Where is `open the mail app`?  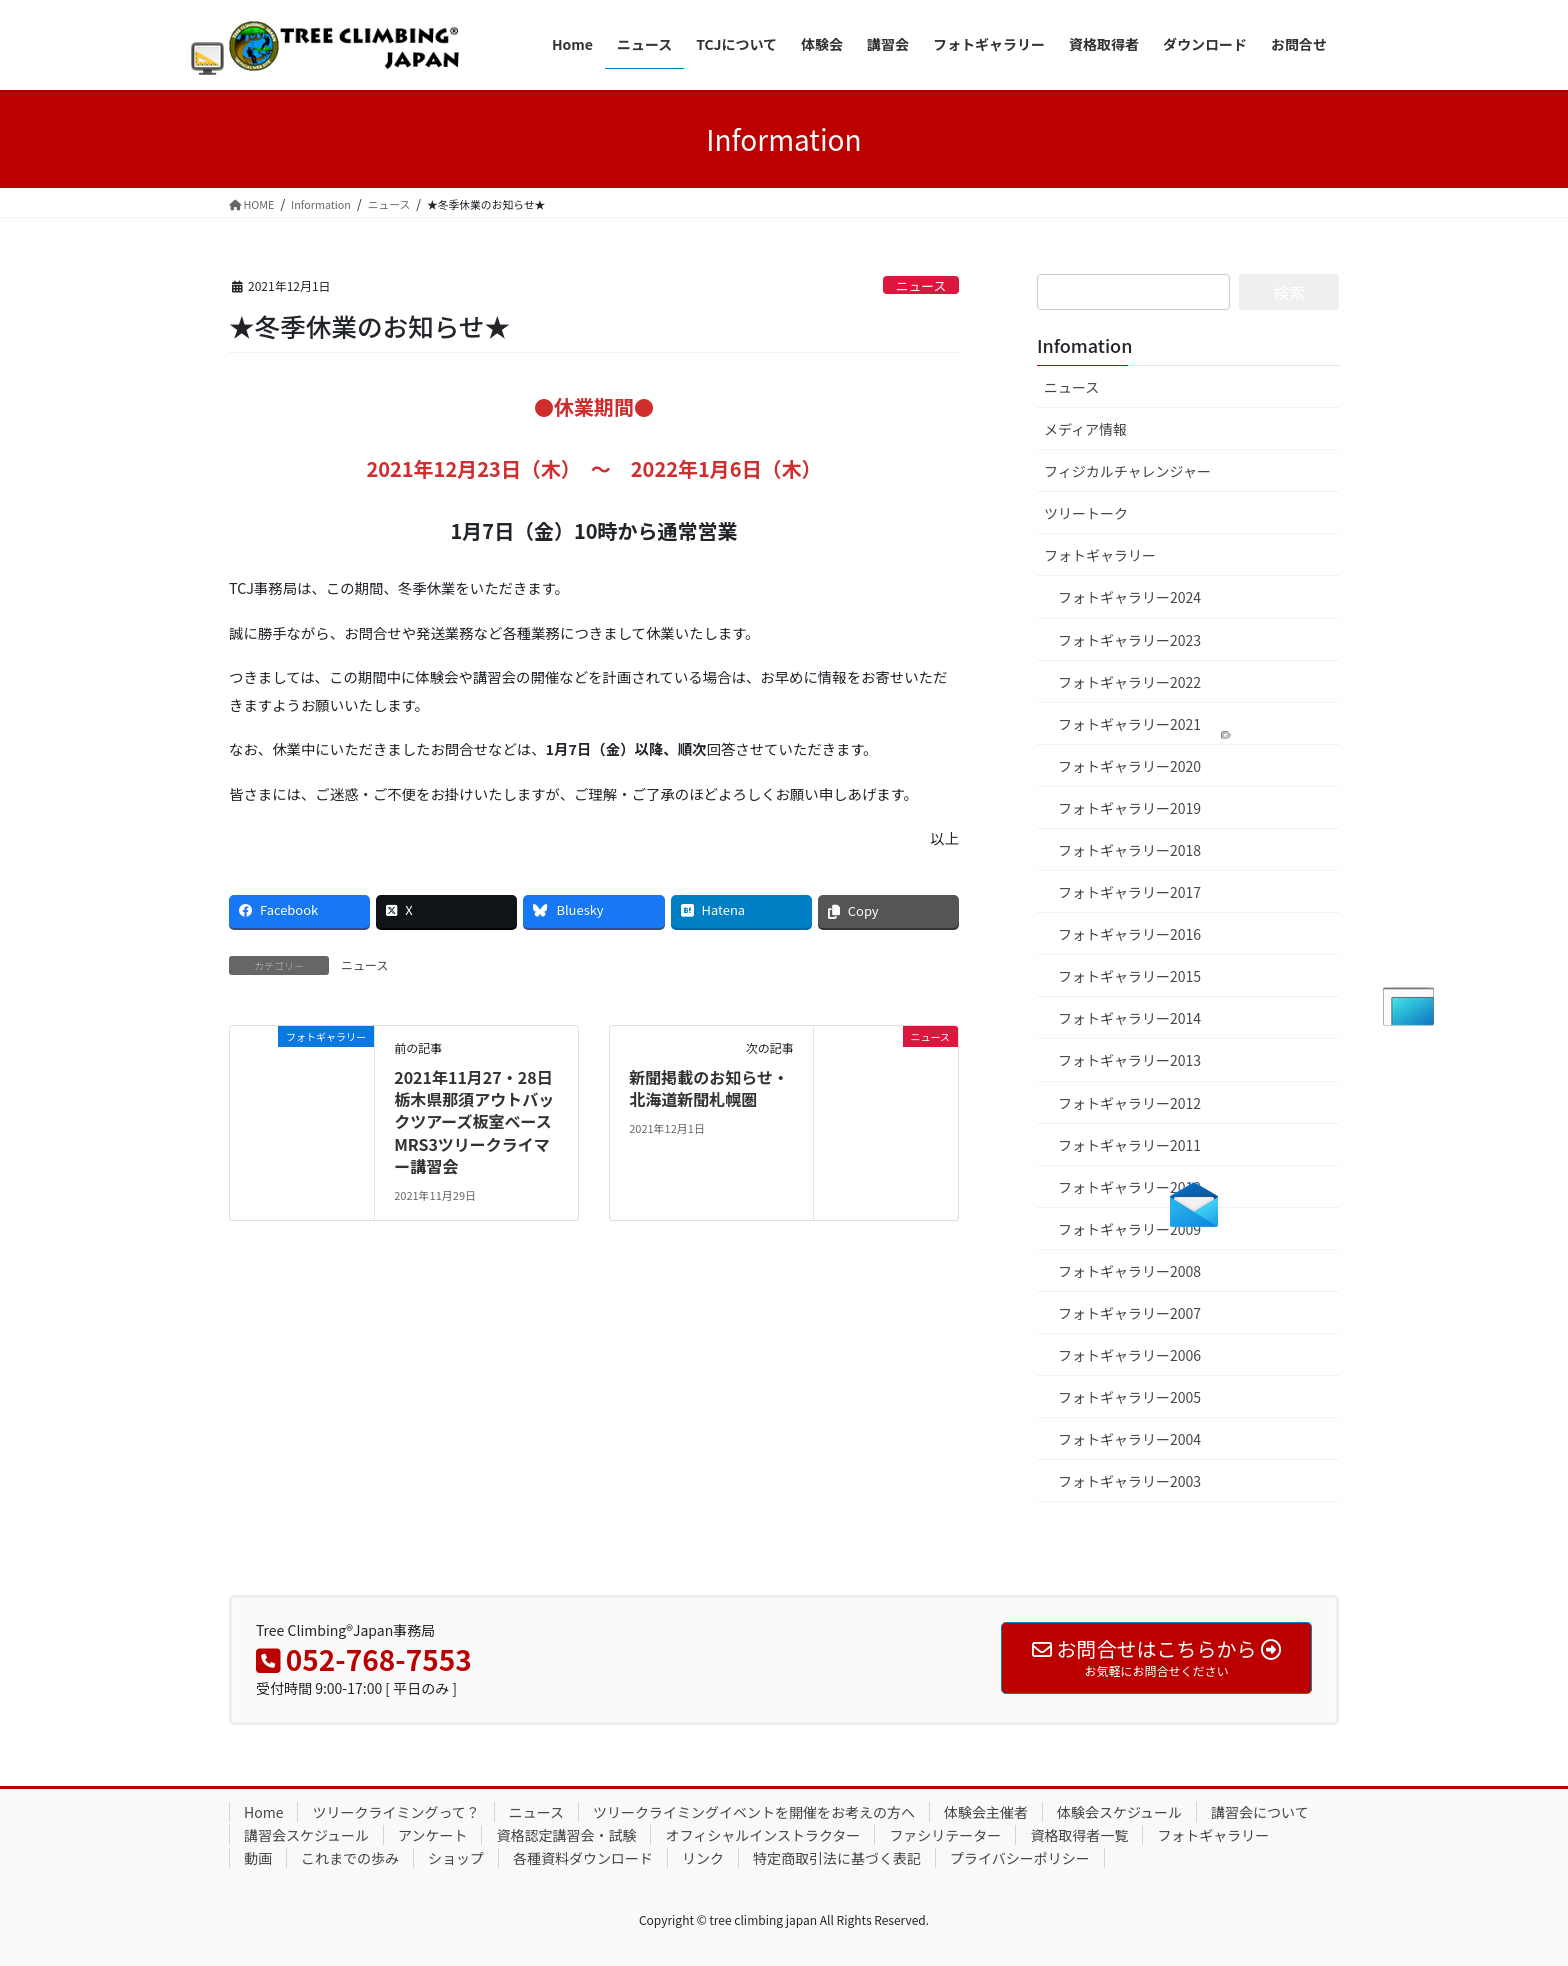 open the mail app is located at coordinates (1194, 1206).